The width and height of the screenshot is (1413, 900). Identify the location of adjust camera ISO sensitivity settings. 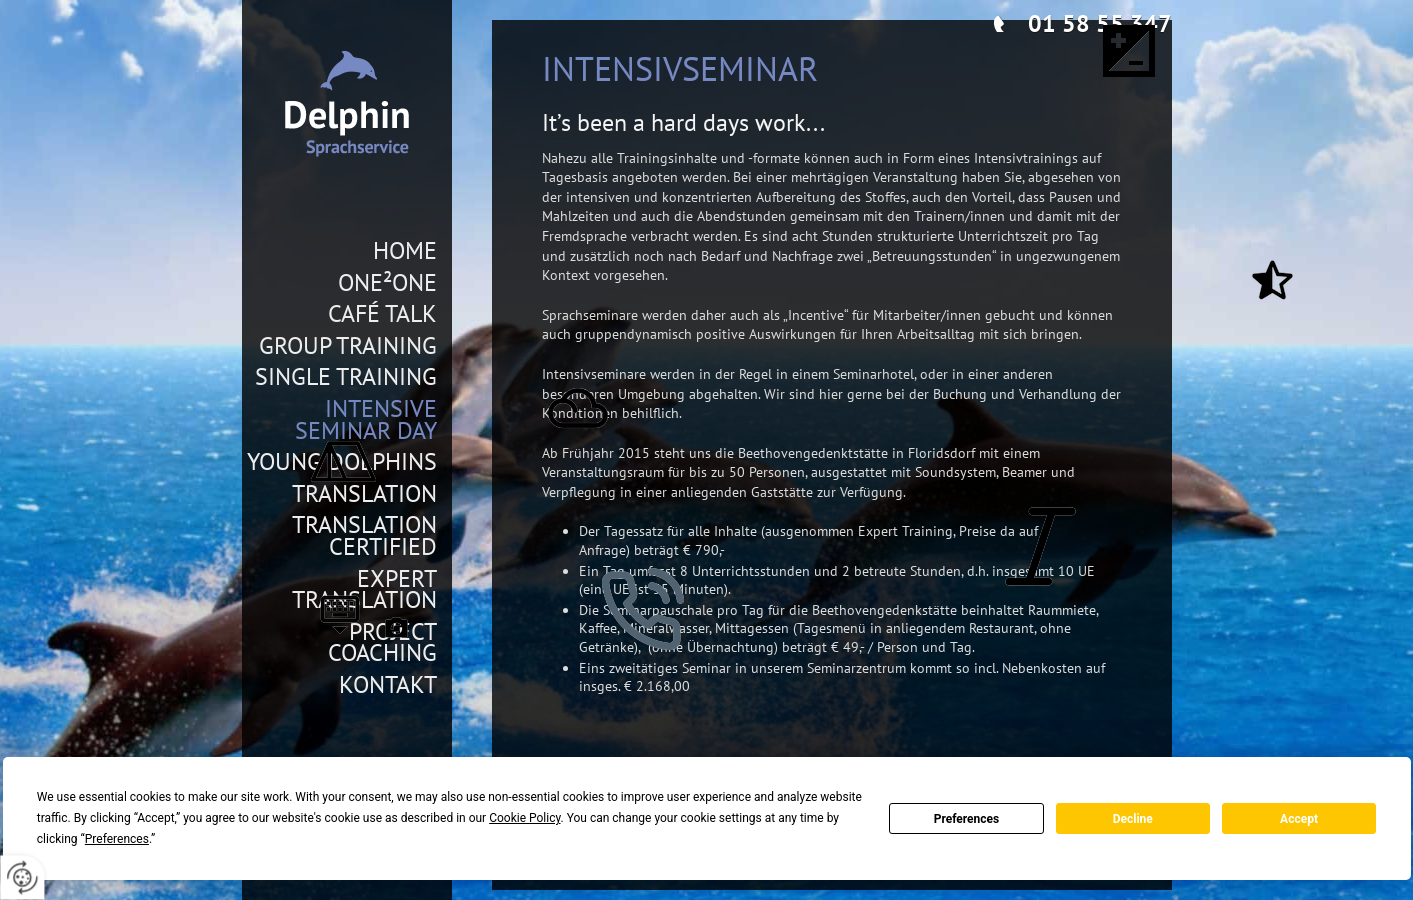
(1129, 51).